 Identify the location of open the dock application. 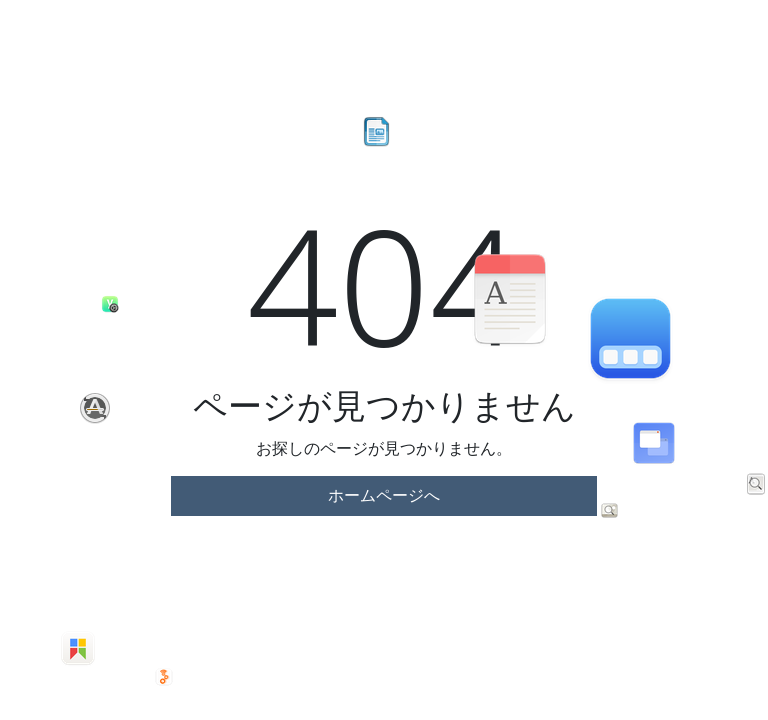
(630, 338).